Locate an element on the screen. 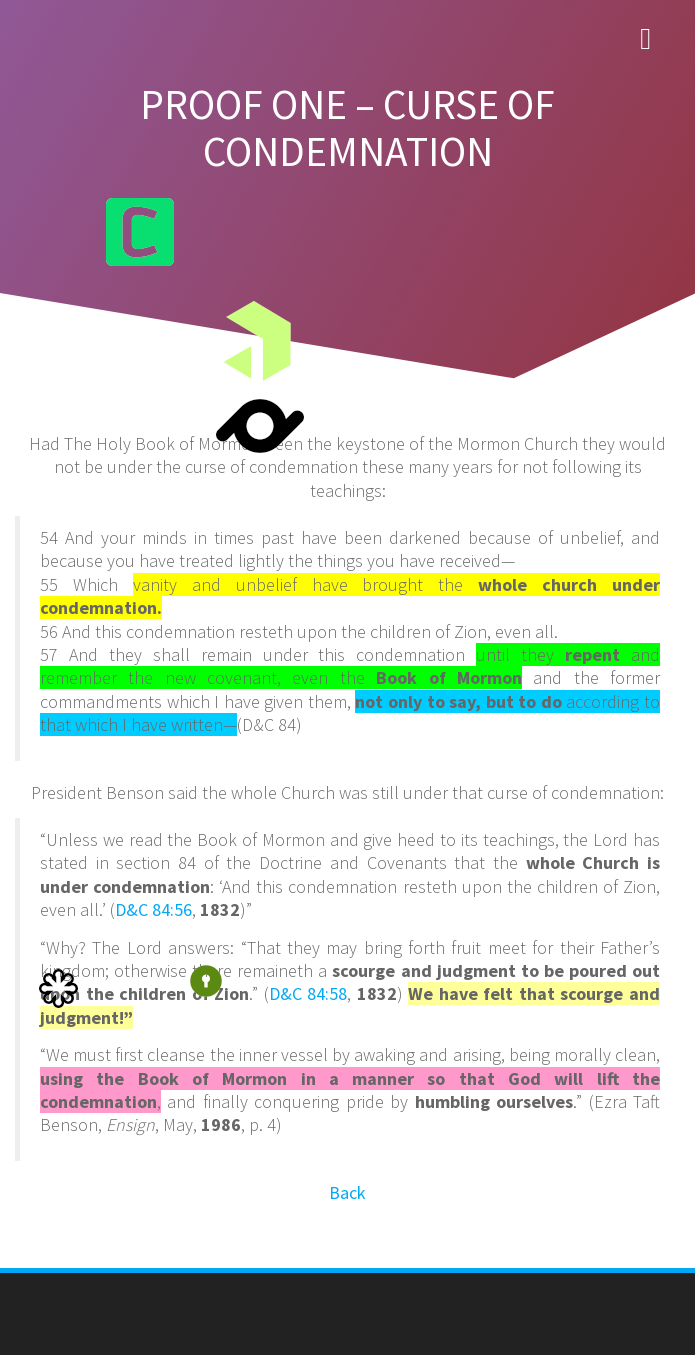  lock or secure a room is located at coordinates (206, 981).